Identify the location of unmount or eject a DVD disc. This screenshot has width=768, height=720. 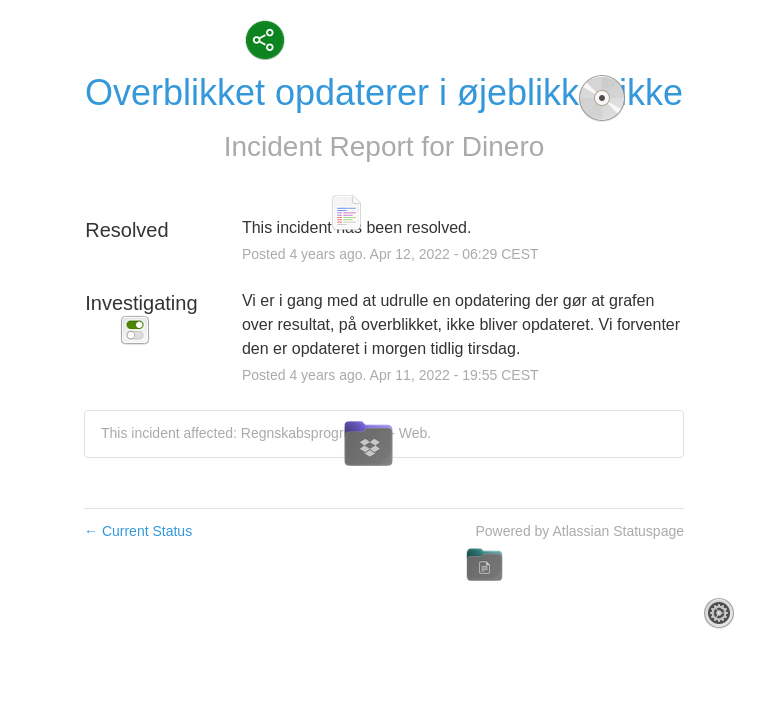
(602, 98).